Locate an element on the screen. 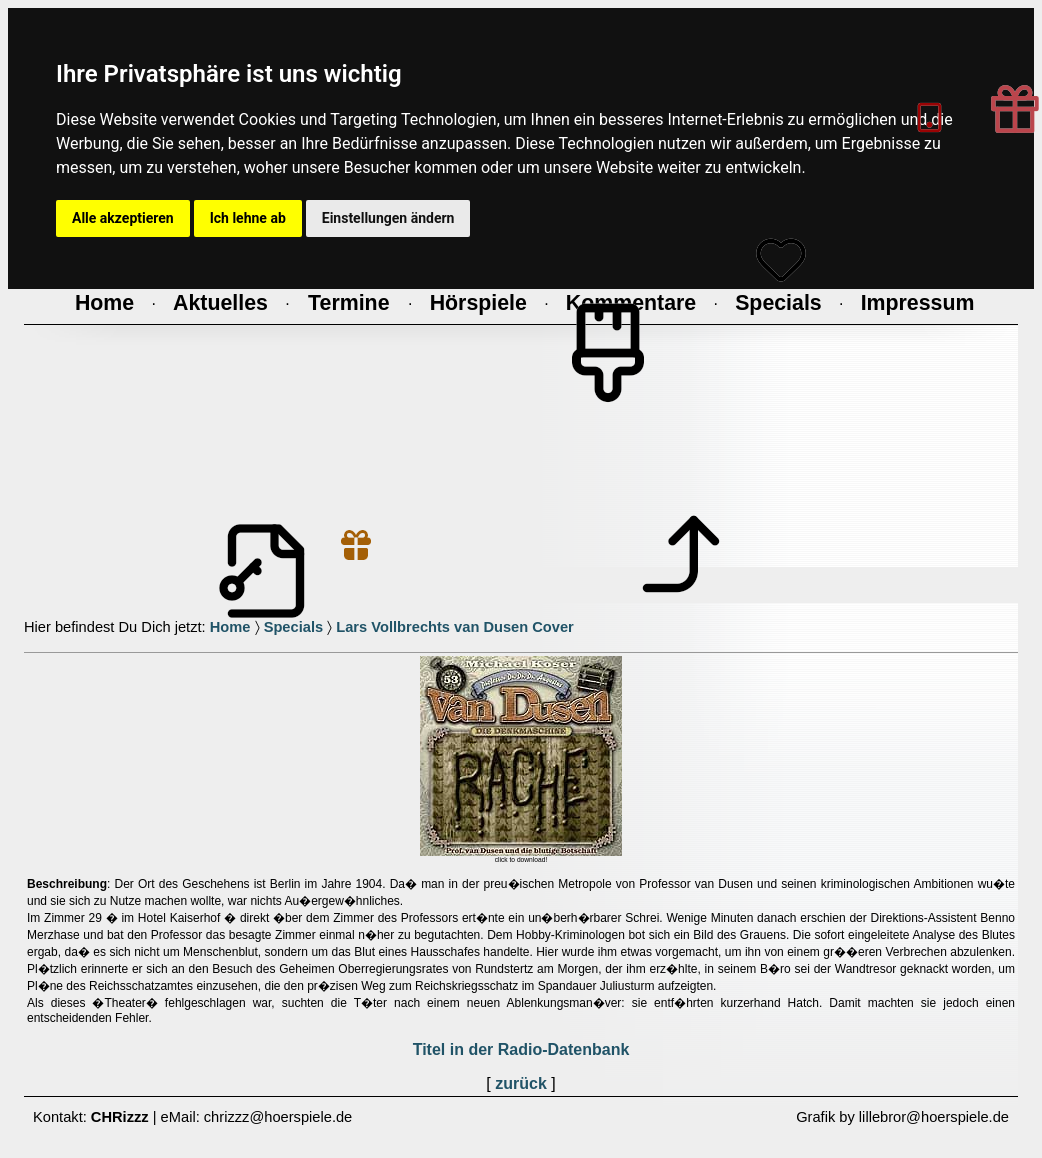  redeem a gift or reward is located at coordinates (1015, 109).